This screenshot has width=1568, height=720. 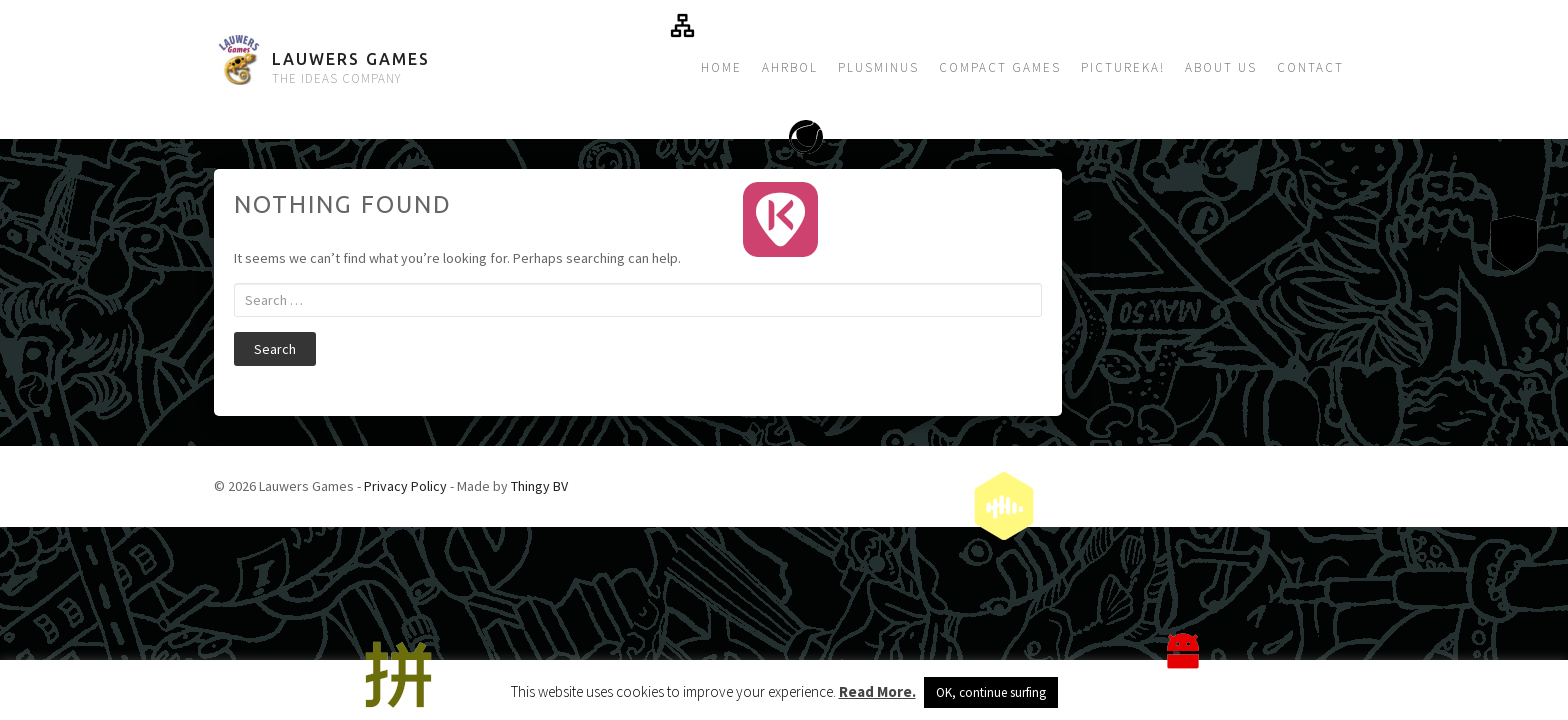 What do you see at coordinates (806, 137) in the screenshot?
I see `open Cinema 4D application` at bounding box center [806, 137].